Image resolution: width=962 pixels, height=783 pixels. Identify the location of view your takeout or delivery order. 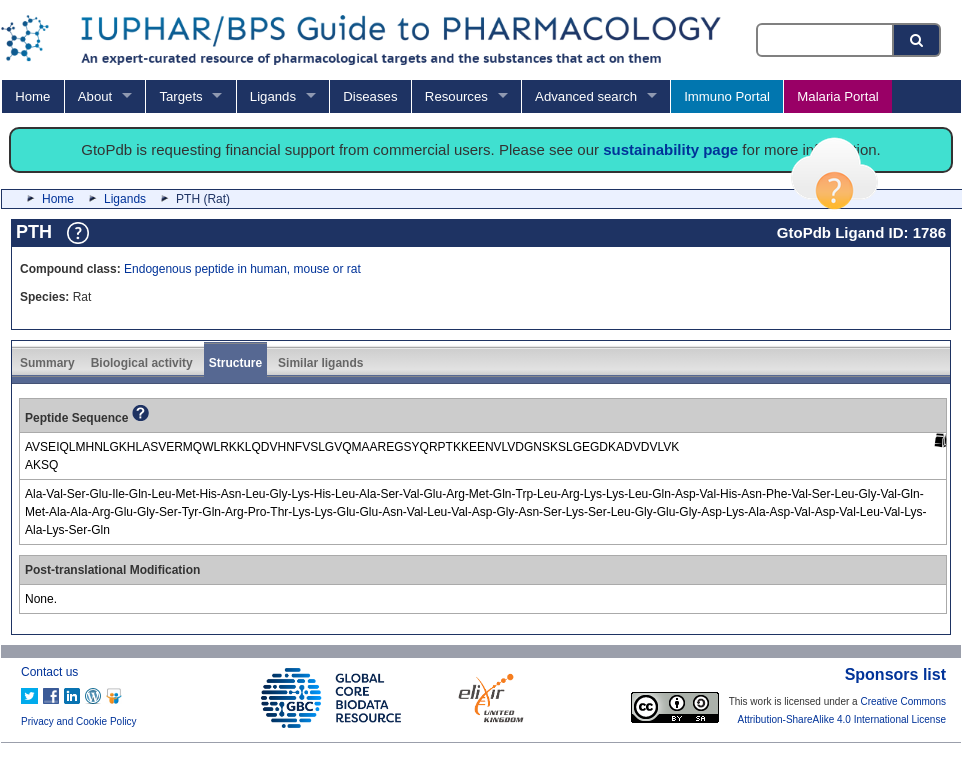
(941, 439).